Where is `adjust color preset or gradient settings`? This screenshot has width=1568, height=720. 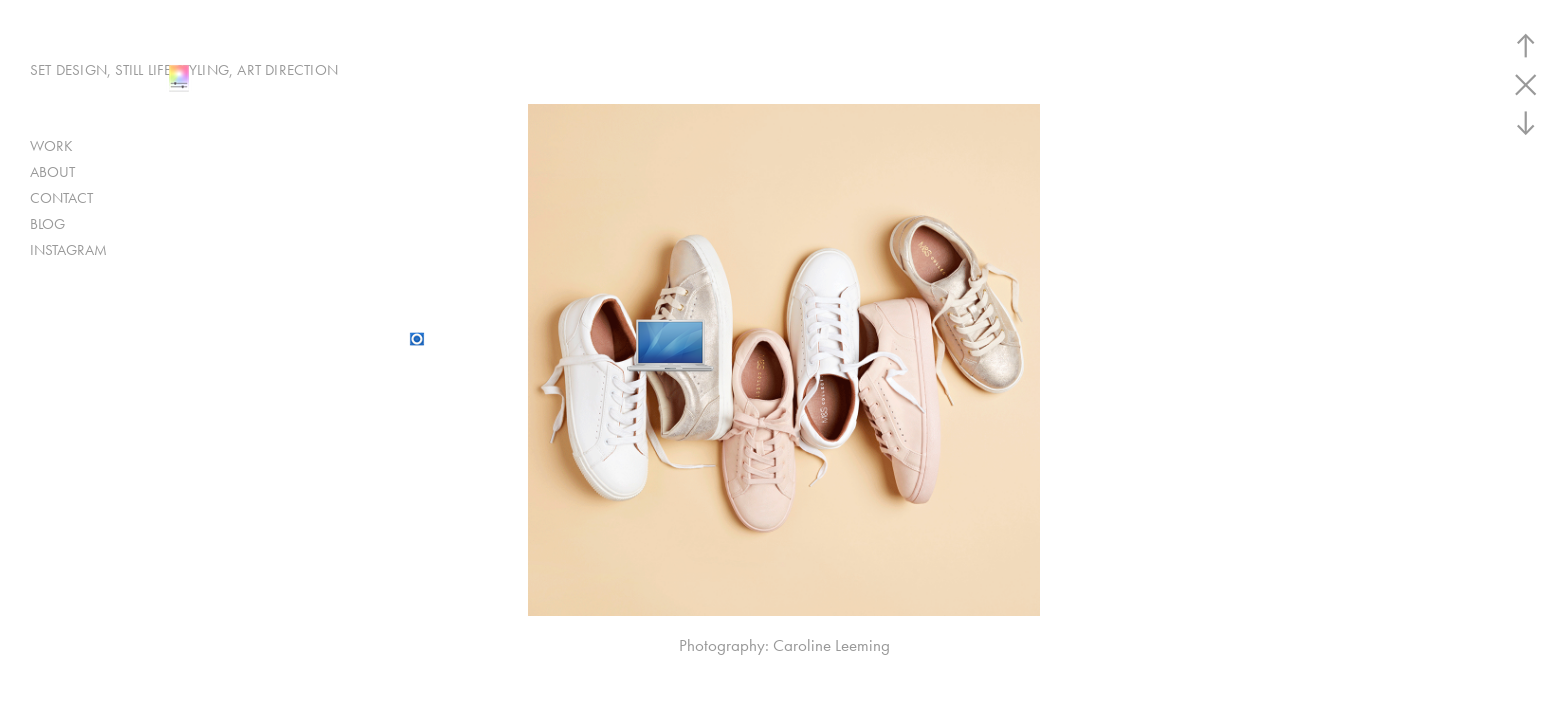 adjust color preset or gradient settings is located at coordinates (179, 78).